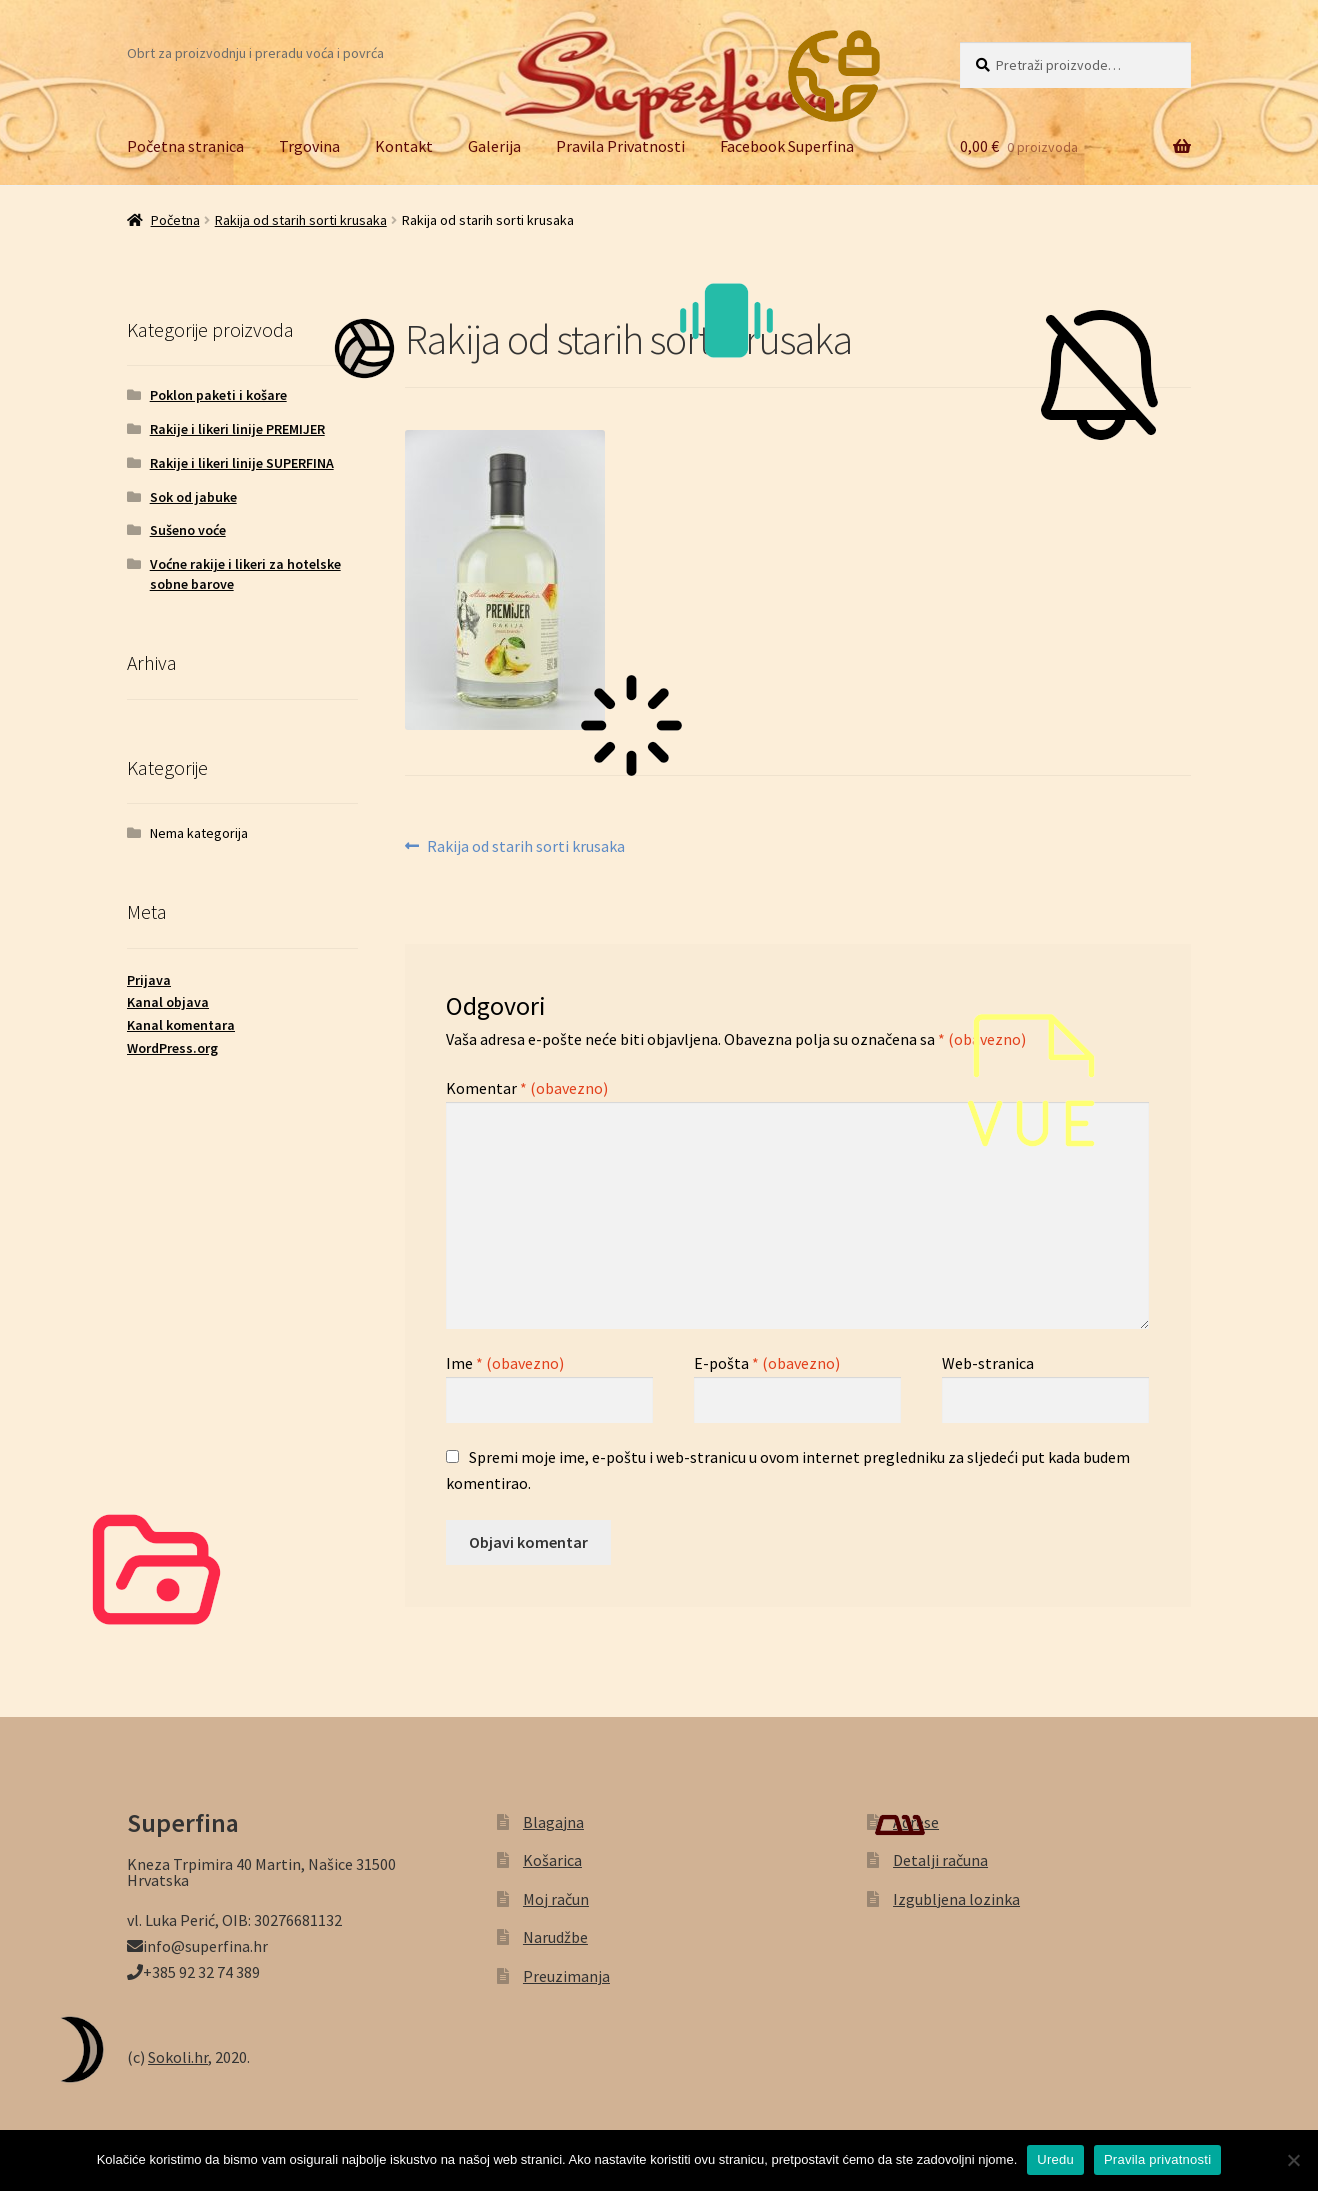 The image size is (1318, 2191). Describe the element at coordinates (834, 76) in the screenshot. I see `access global security or privacy settings` at that location.